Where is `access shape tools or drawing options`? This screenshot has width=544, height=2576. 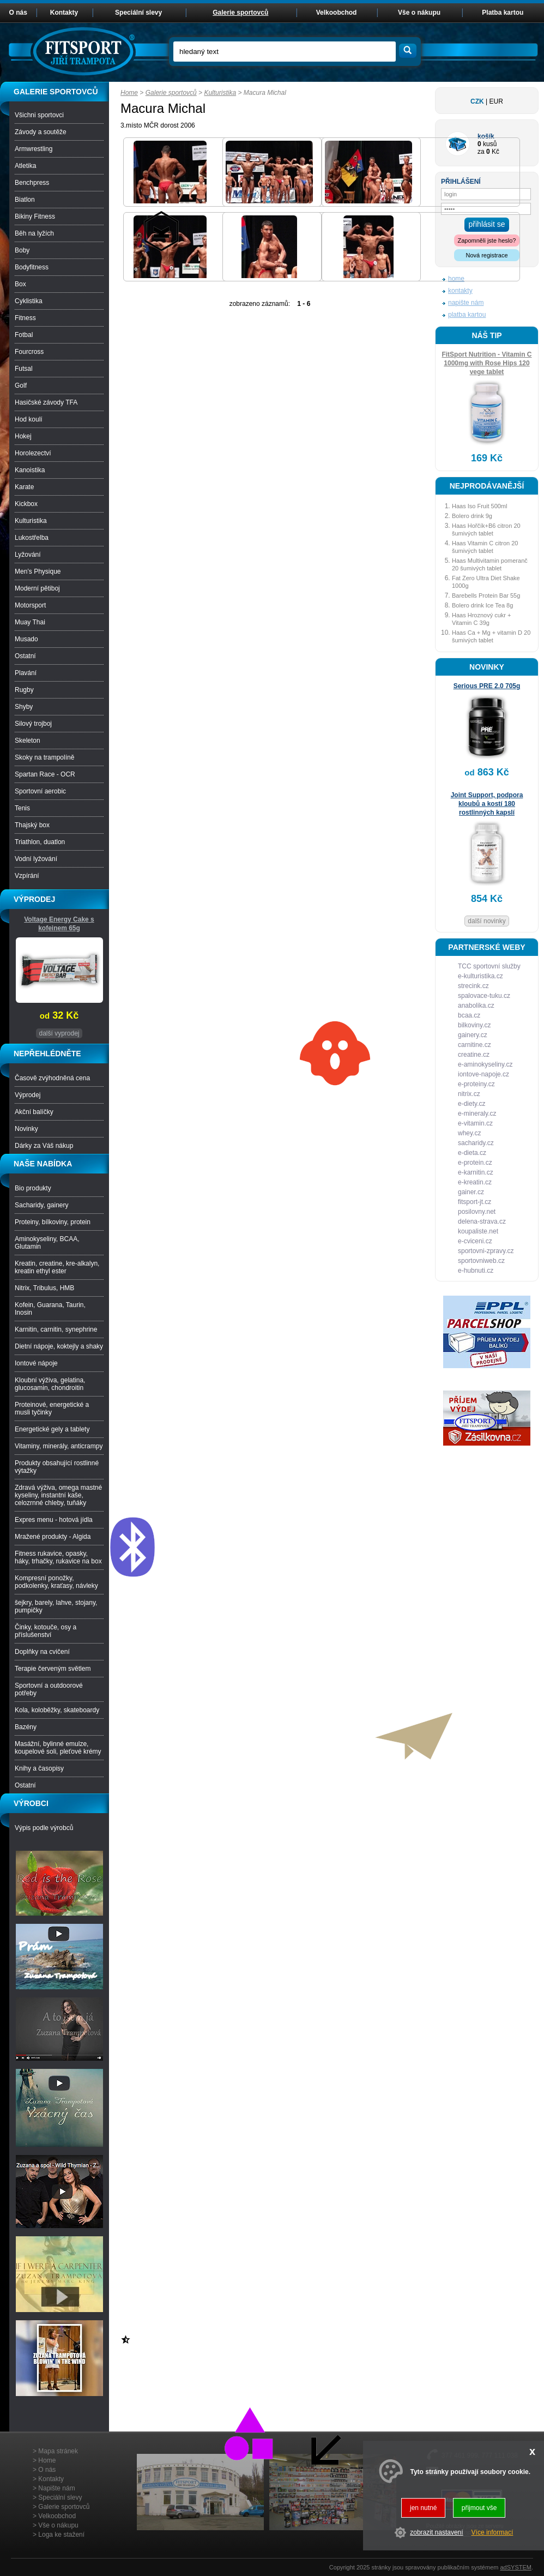
access shape tools or drawing options is located at coordinates (250, 2435).